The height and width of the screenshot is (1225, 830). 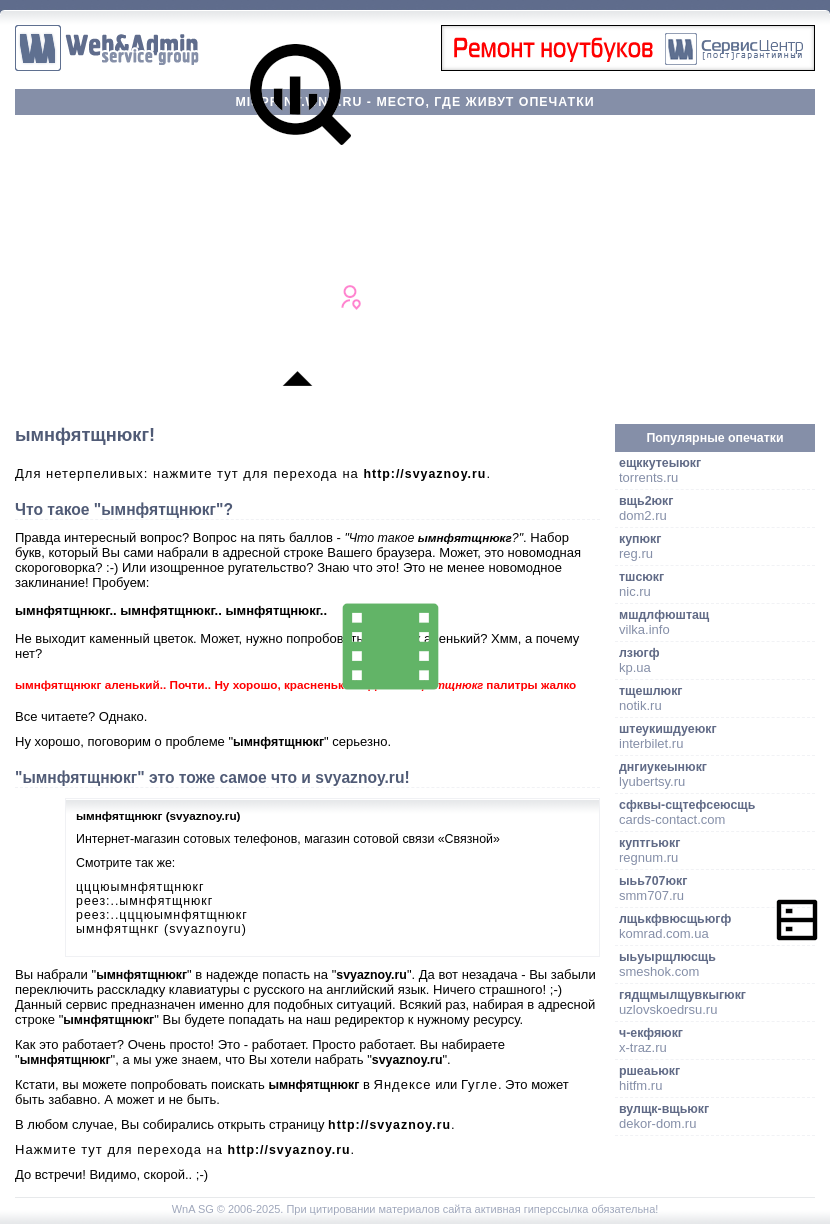 What do you see at coordinates (390, 646) in the screenshot?
I see `access video or film content` at bounding box center [390, 646].